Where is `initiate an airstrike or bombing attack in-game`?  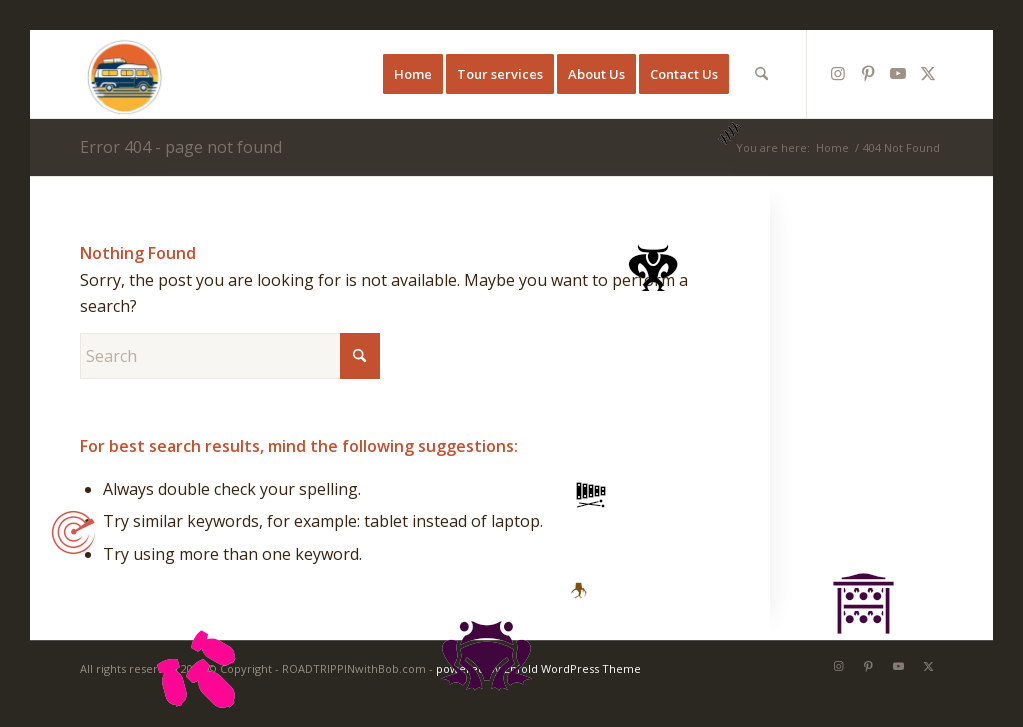 initiate an airstrike or bombing attack in-game is located at coordinates (196, 669).